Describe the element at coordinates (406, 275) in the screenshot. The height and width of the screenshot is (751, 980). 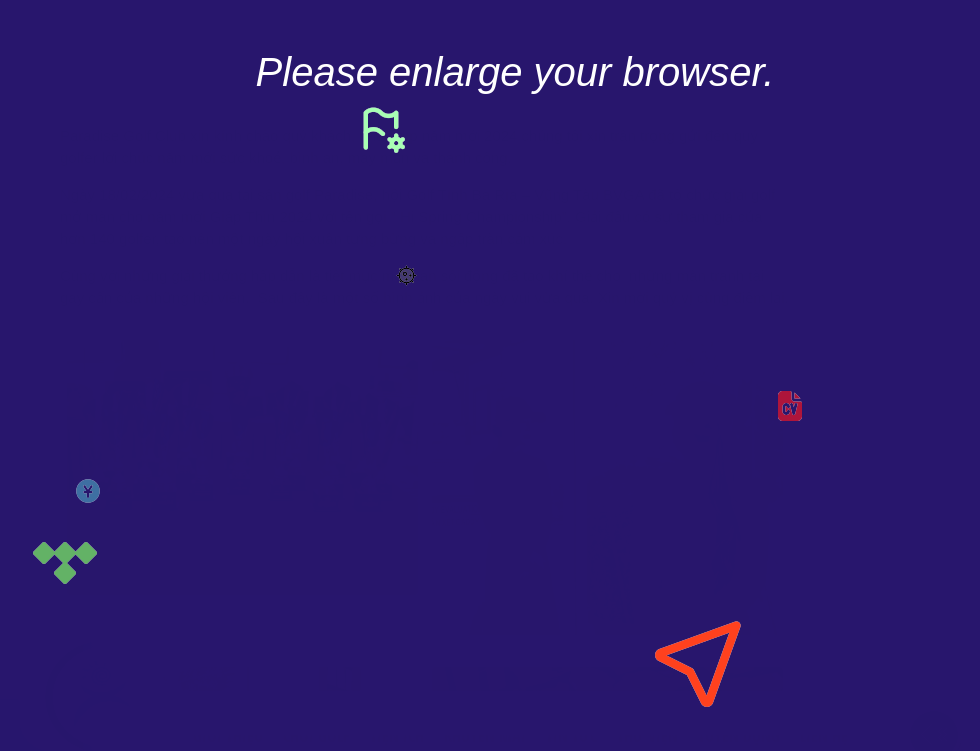
I see `indicates a virus or malware threat detected` at that location.